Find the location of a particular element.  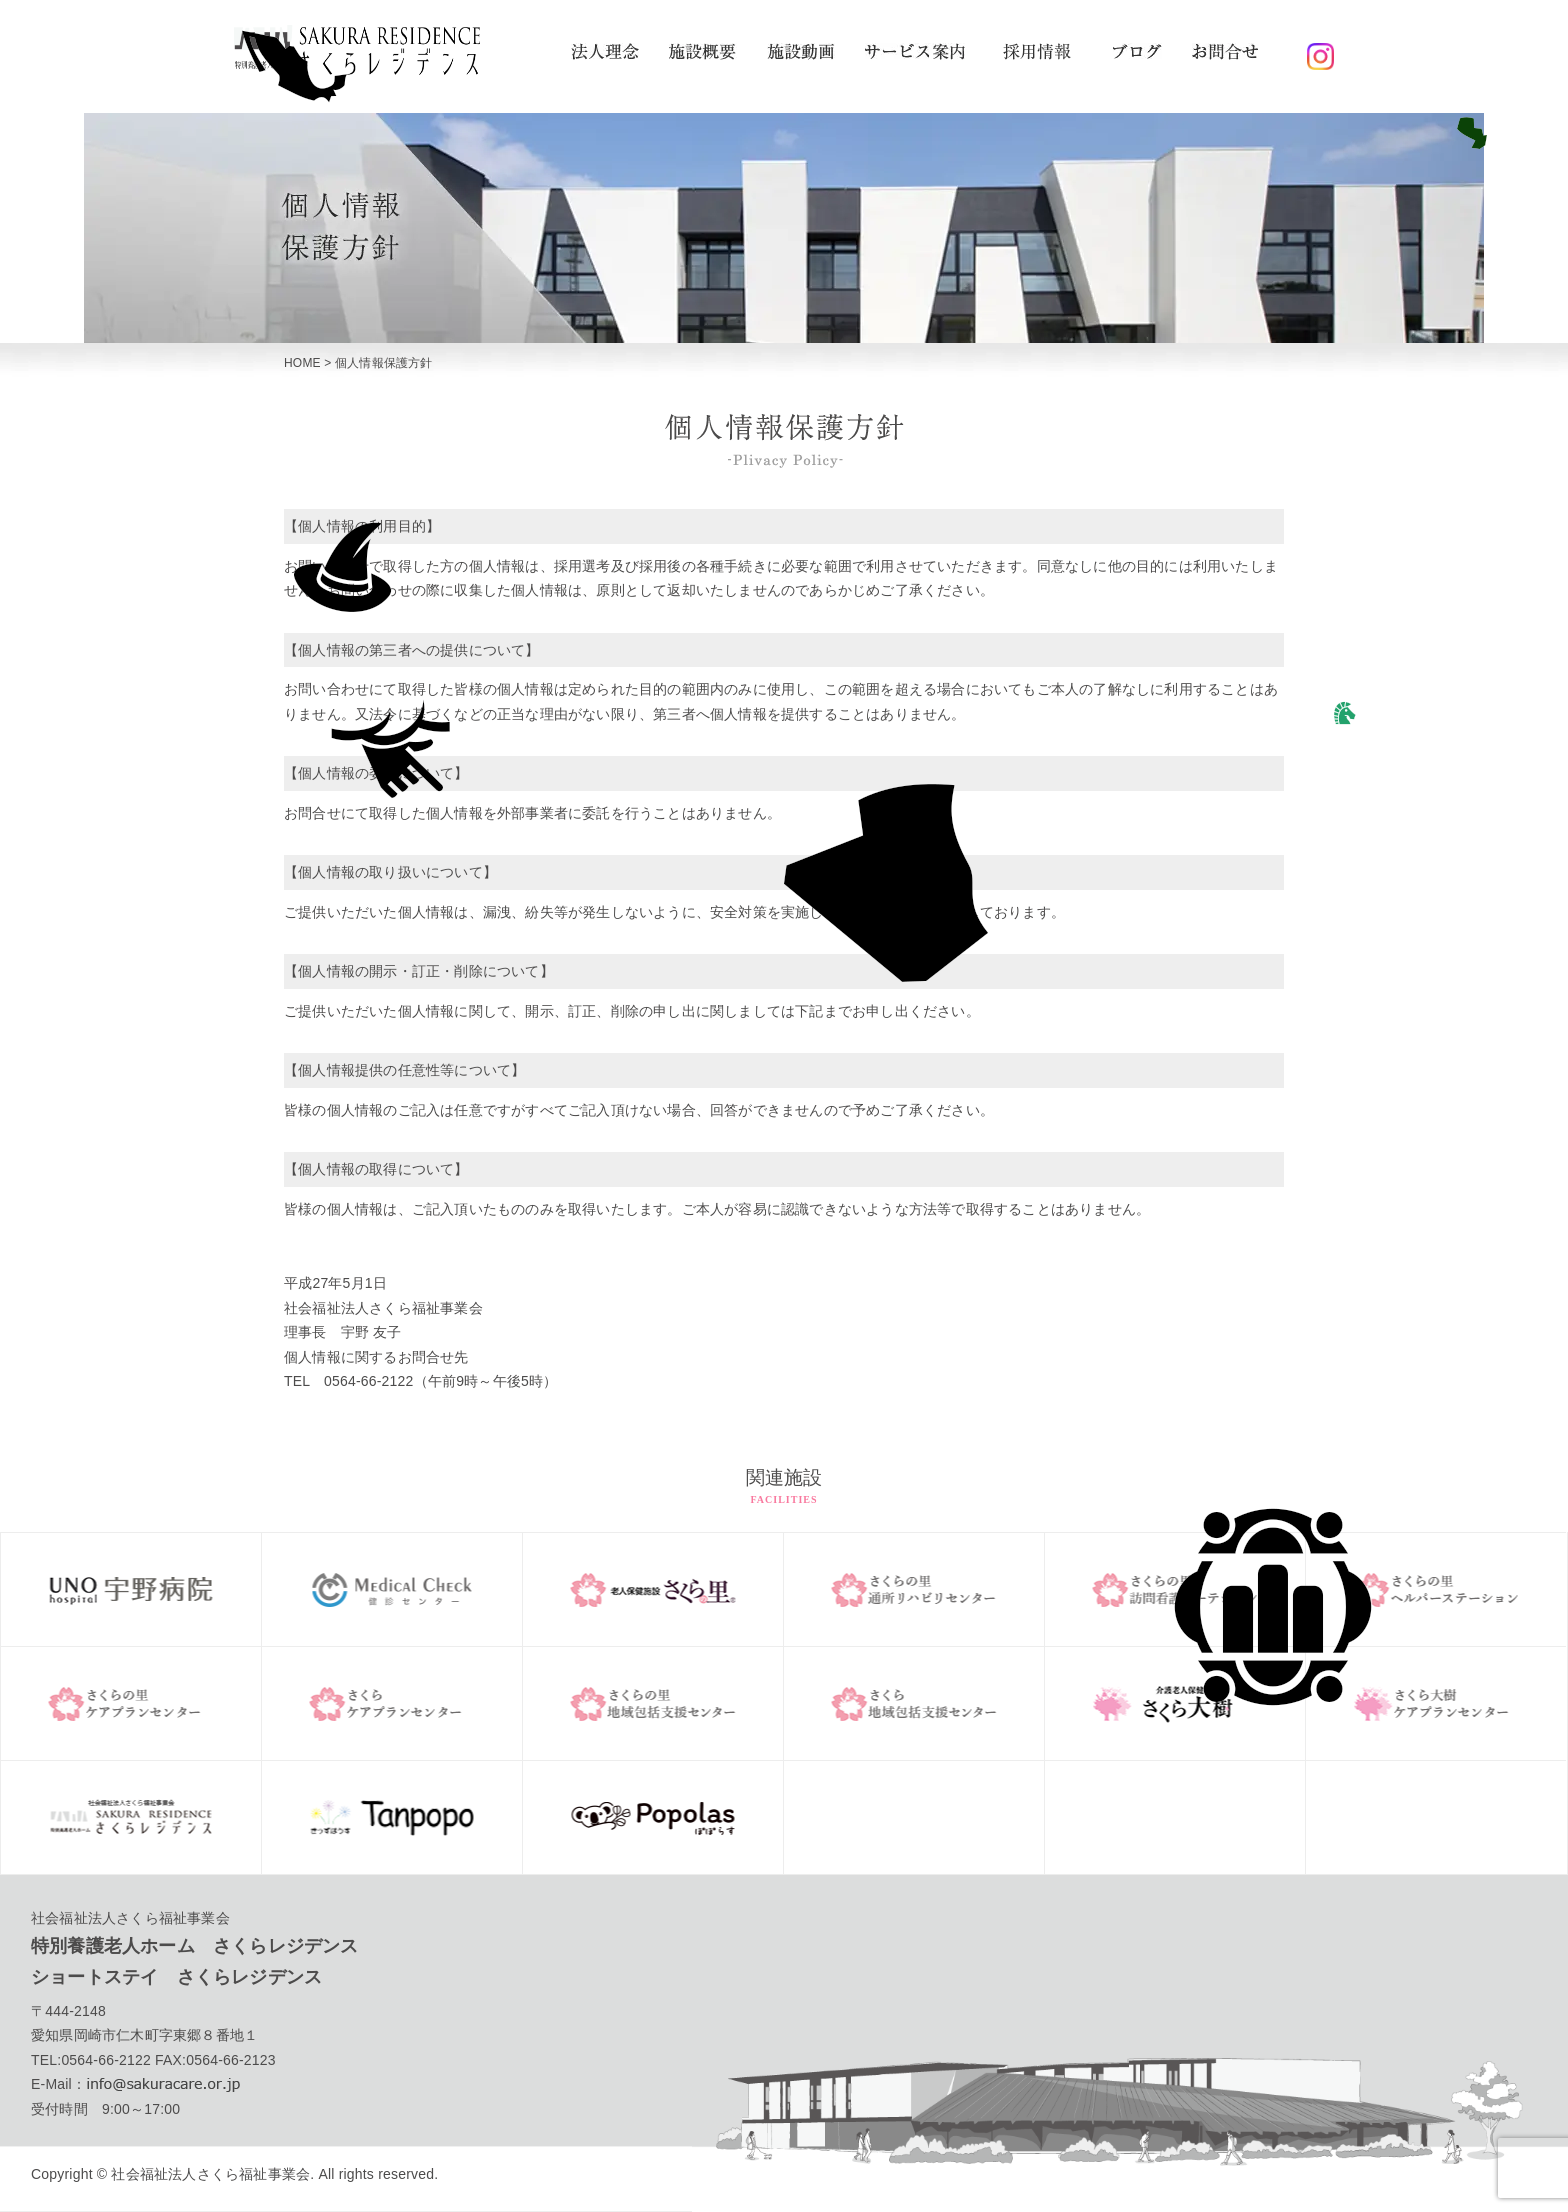

view global analytics or statistics is located at coordinates (1273, 1607).